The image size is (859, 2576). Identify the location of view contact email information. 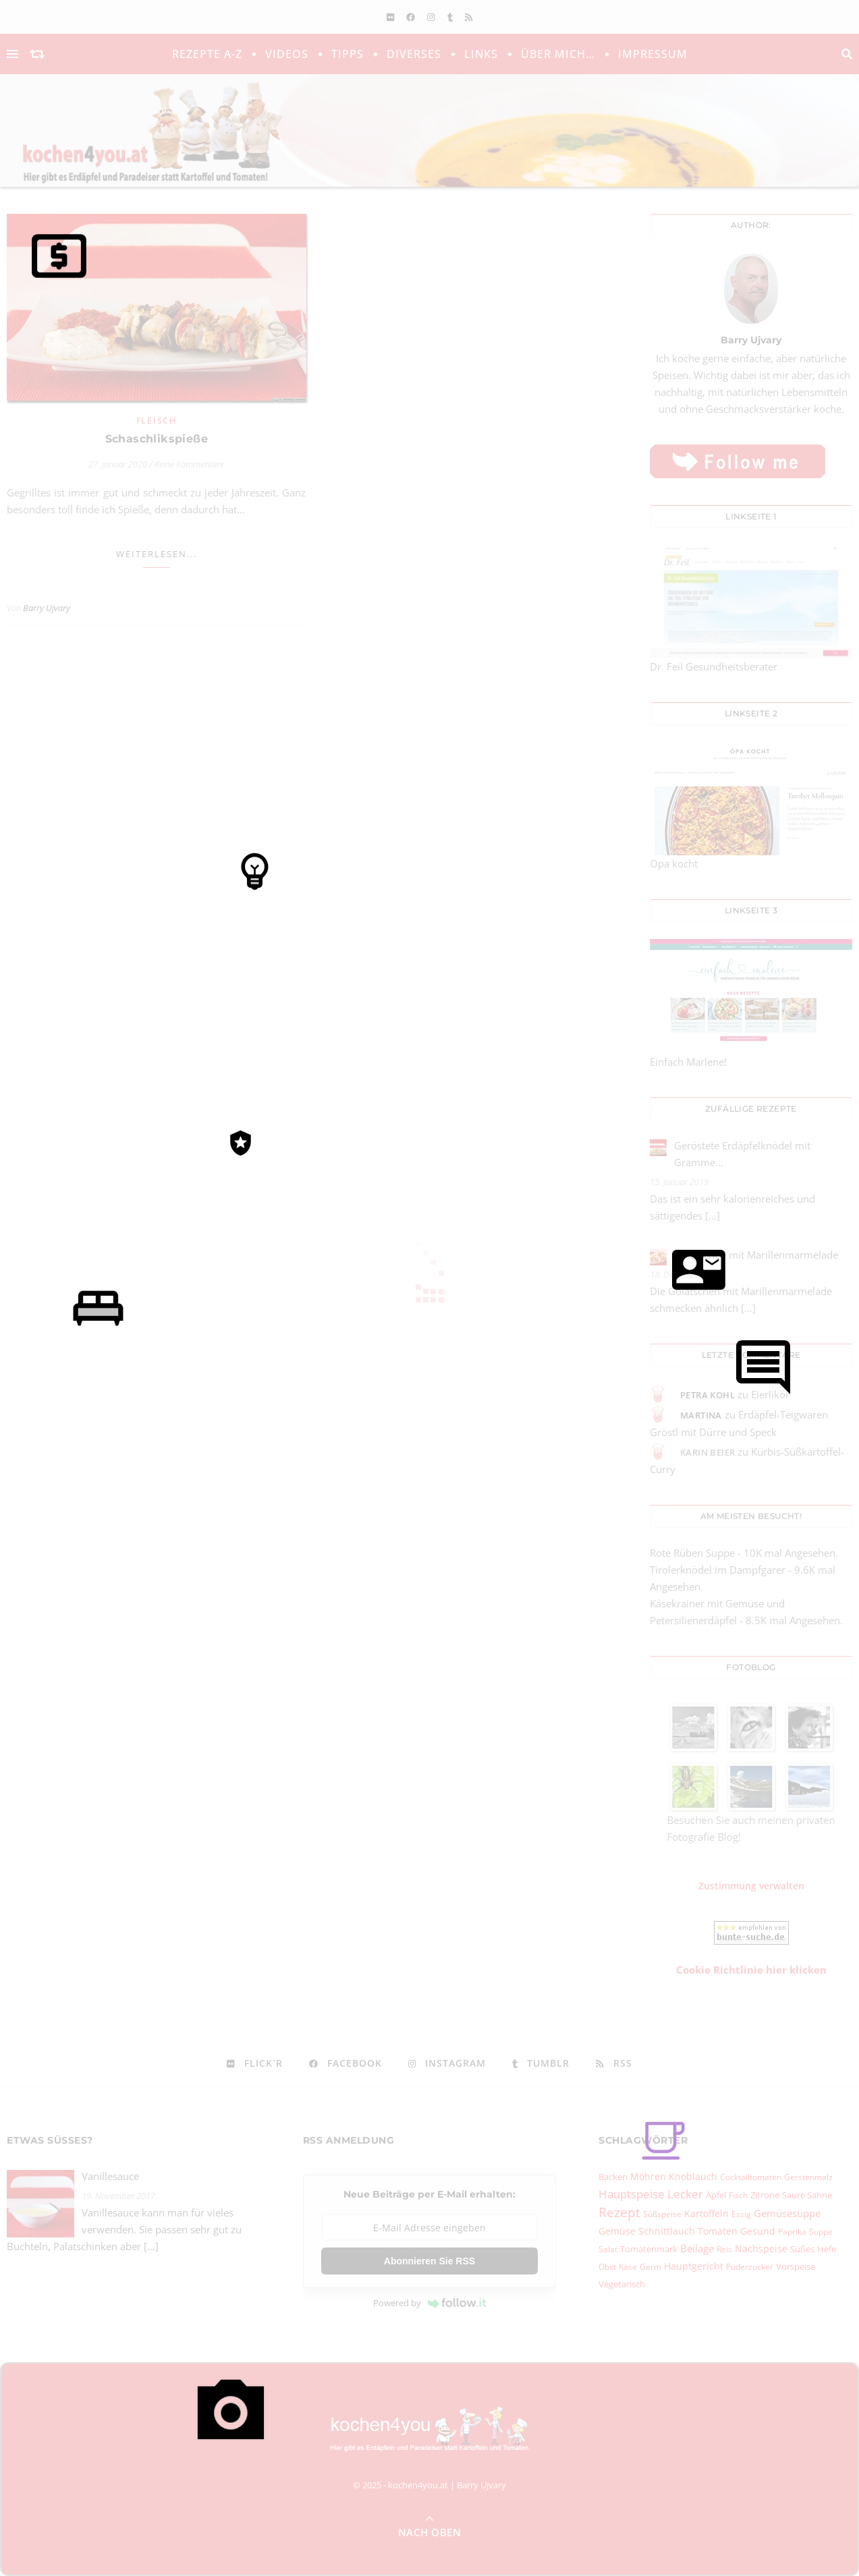
(698, 1269).